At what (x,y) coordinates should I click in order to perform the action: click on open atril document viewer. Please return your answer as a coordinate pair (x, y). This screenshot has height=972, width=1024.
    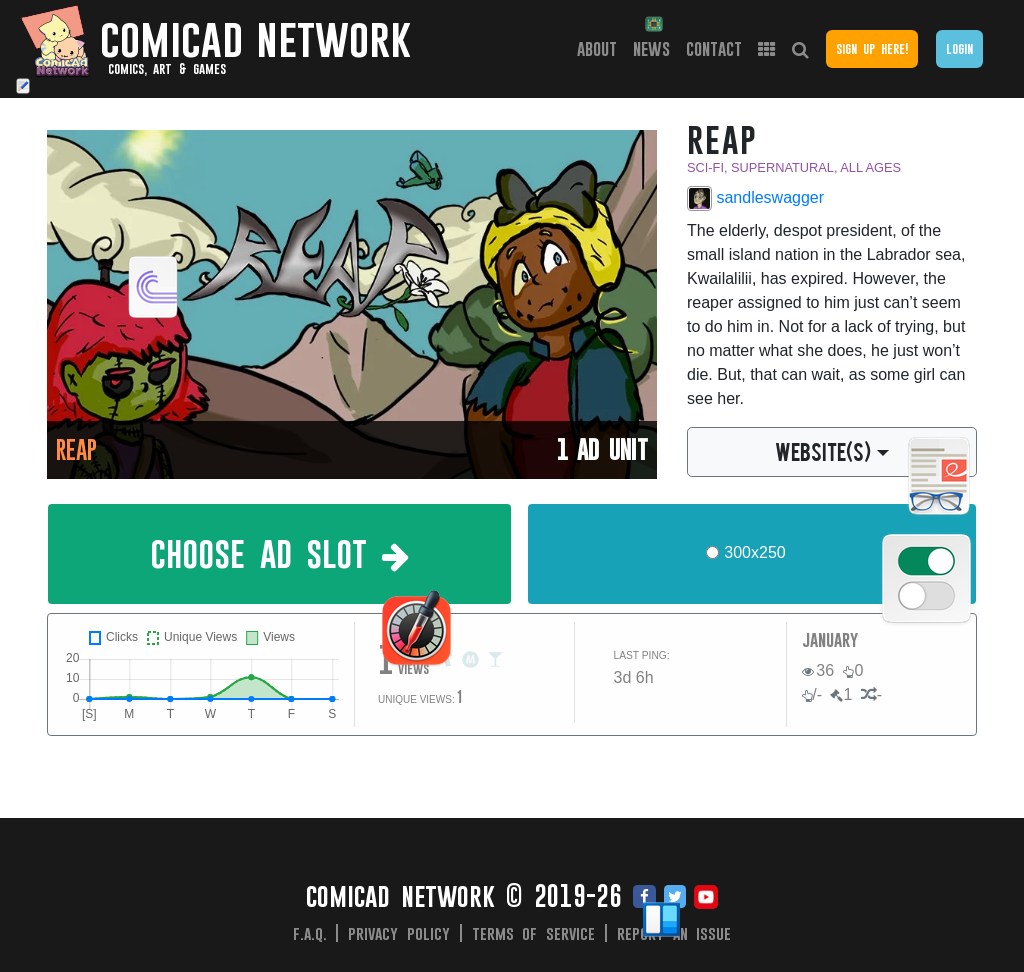
    Looking at the image, I should click on (939, 476).